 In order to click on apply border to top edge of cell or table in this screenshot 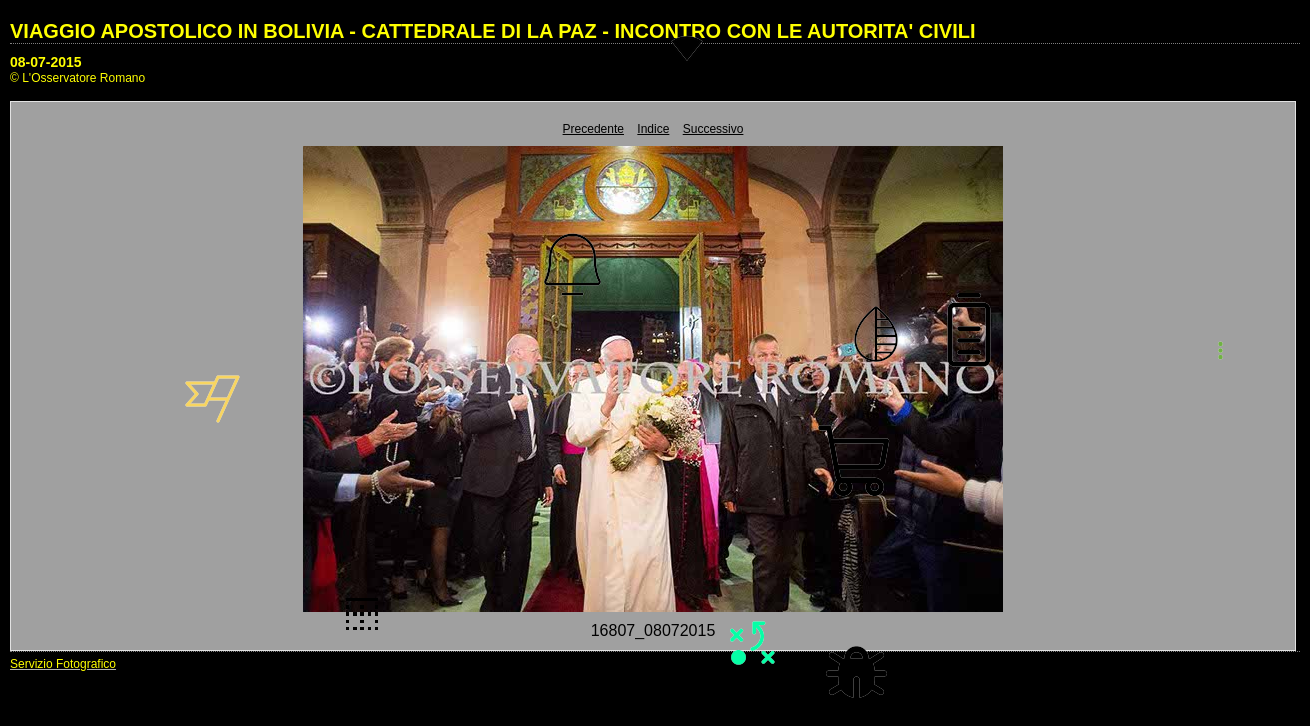, I will do `click(362, 614)`.